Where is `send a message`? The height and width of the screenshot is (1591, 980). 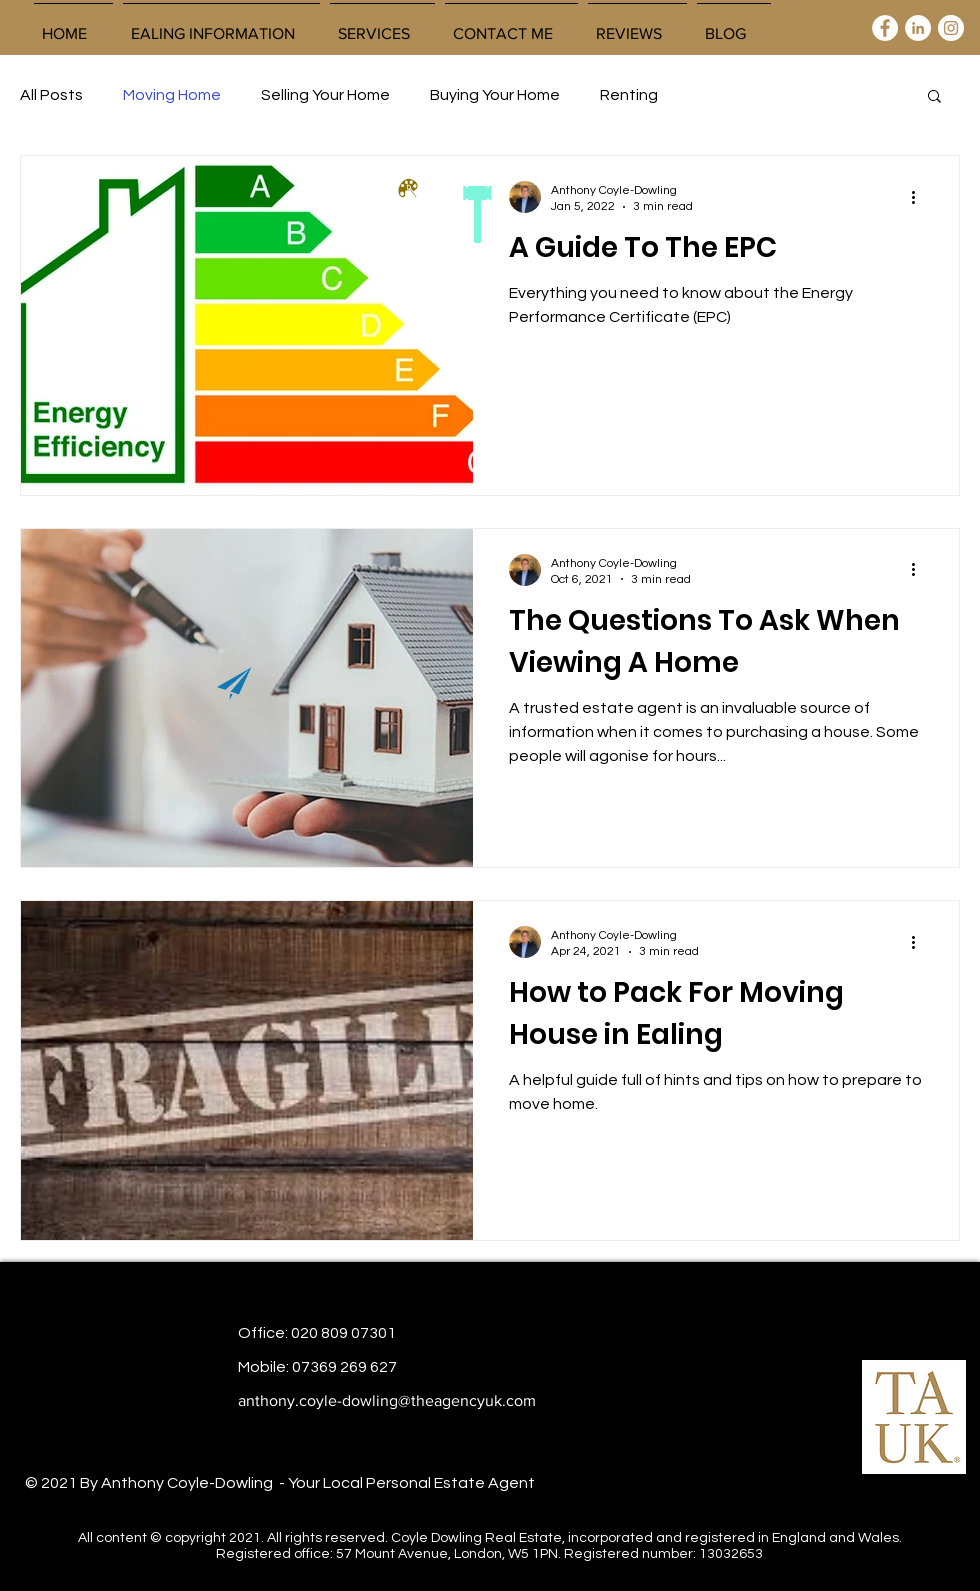
send a message is located at coordinates (234, 684).